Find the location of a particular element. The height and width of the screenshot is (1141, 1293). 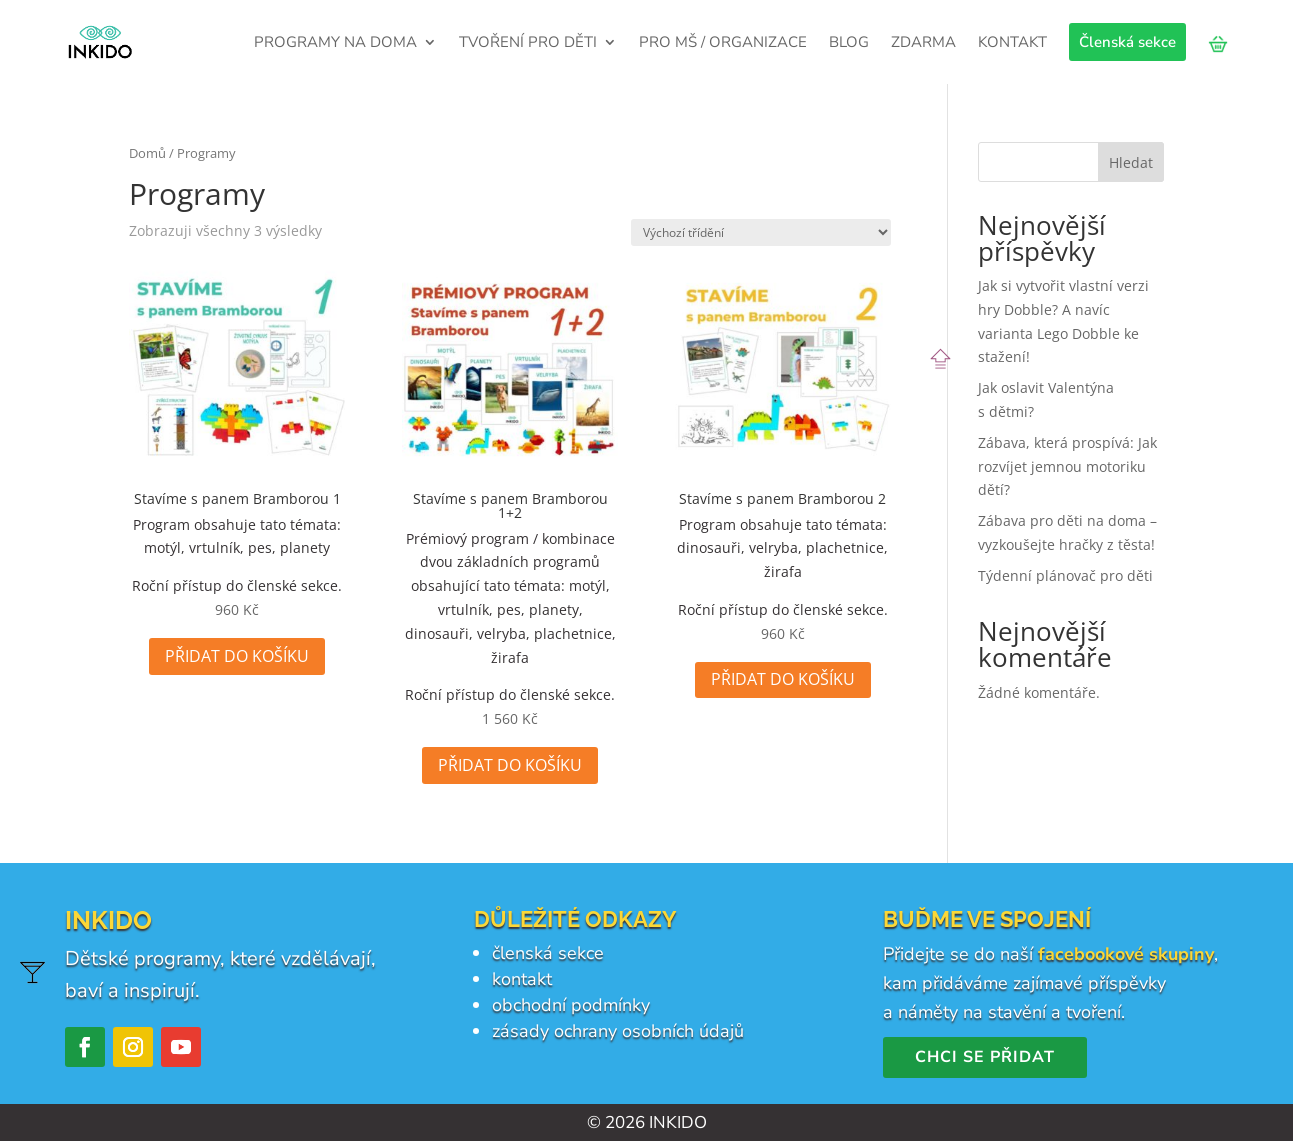

browse bar or cocktail menu is located at coordinates (32, 972).